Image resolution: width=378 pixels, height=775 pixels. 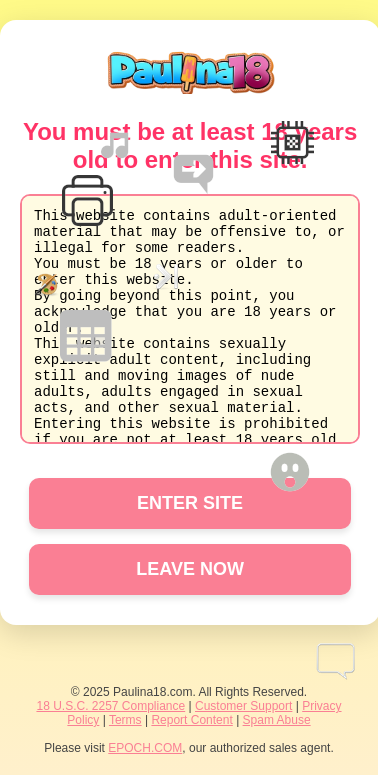 What do you see at coordinates (292, 142) in the screenshot?
I see `access electronics or hardware settings` at bounding box center [292, 142].